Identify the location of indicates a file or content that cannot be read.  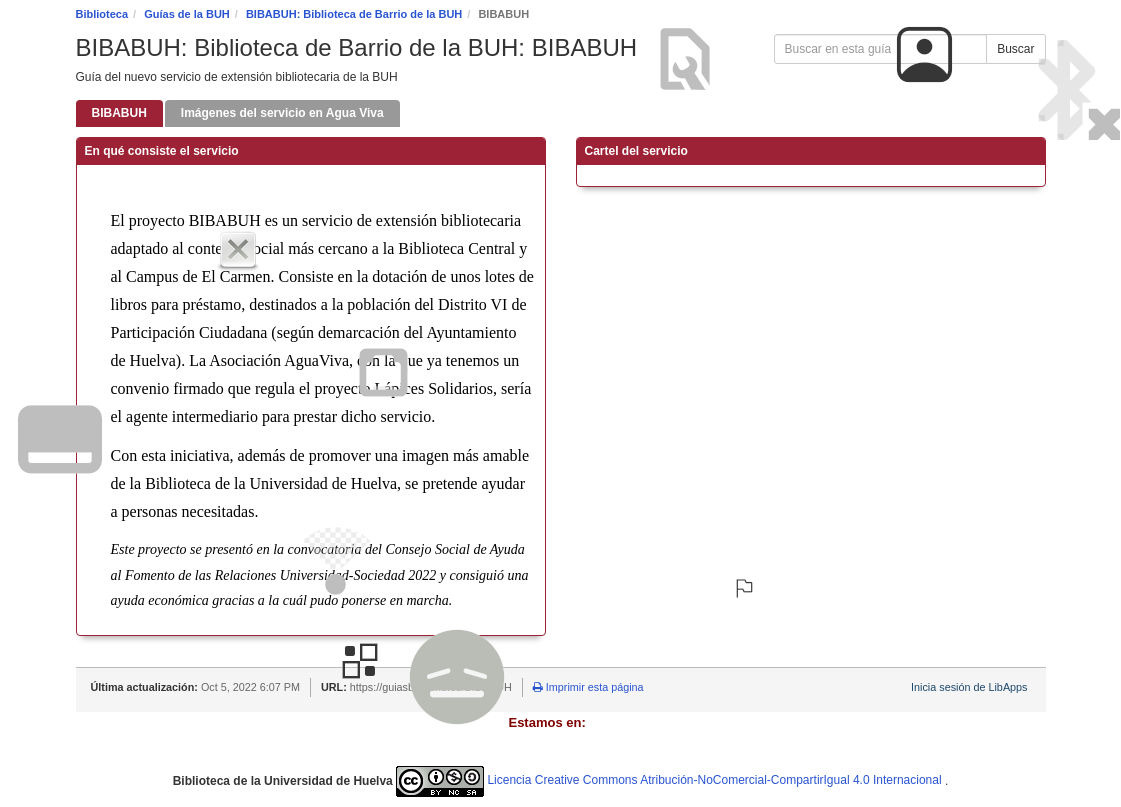
(238, 251).